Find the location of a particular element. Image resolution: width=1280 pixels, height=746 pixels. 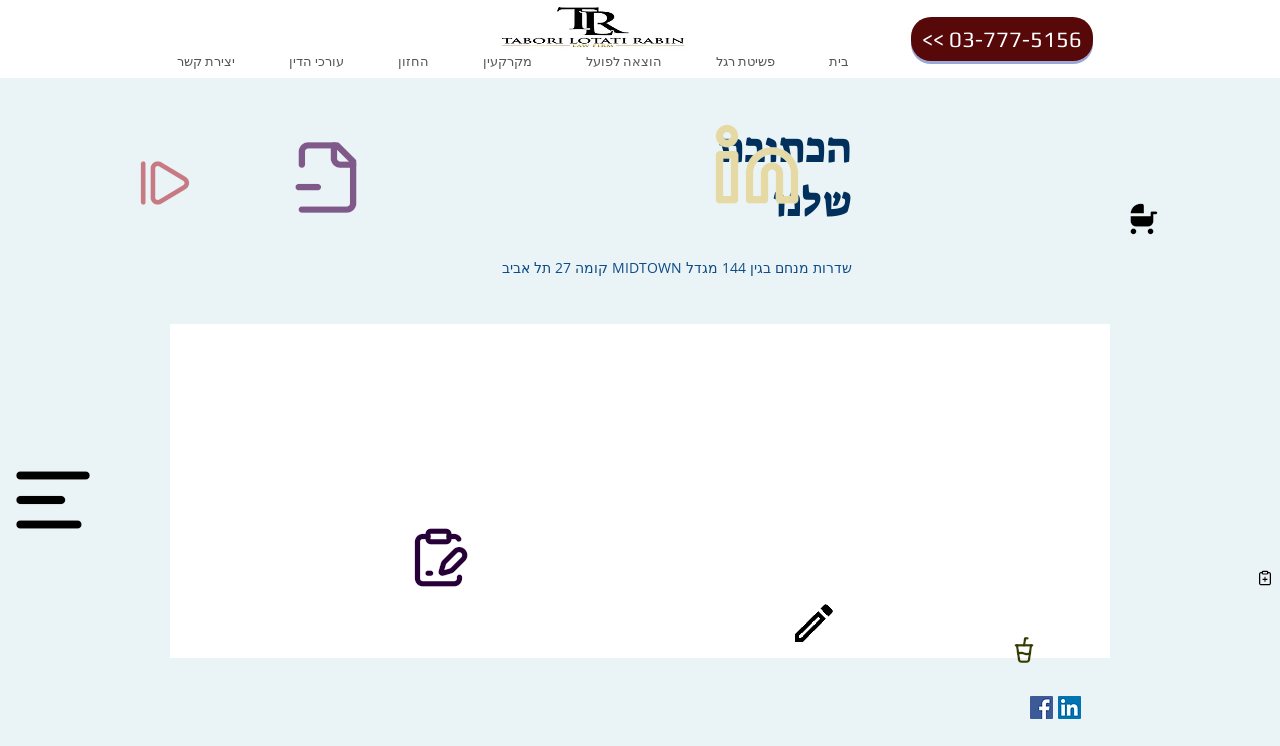

edit this item is located at coordinates (814, 623).